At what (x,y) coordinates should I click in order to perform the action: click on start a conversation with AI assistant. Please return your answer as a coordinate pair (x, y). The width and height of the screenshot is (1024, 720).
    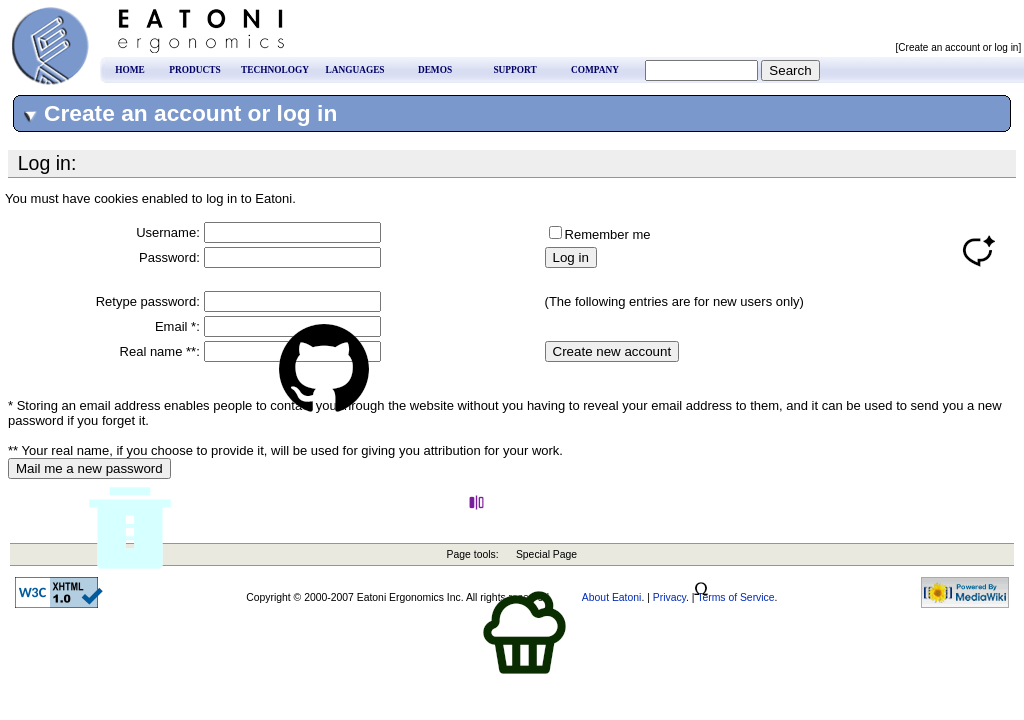
    Looking at the image, I should click on (977, 251).